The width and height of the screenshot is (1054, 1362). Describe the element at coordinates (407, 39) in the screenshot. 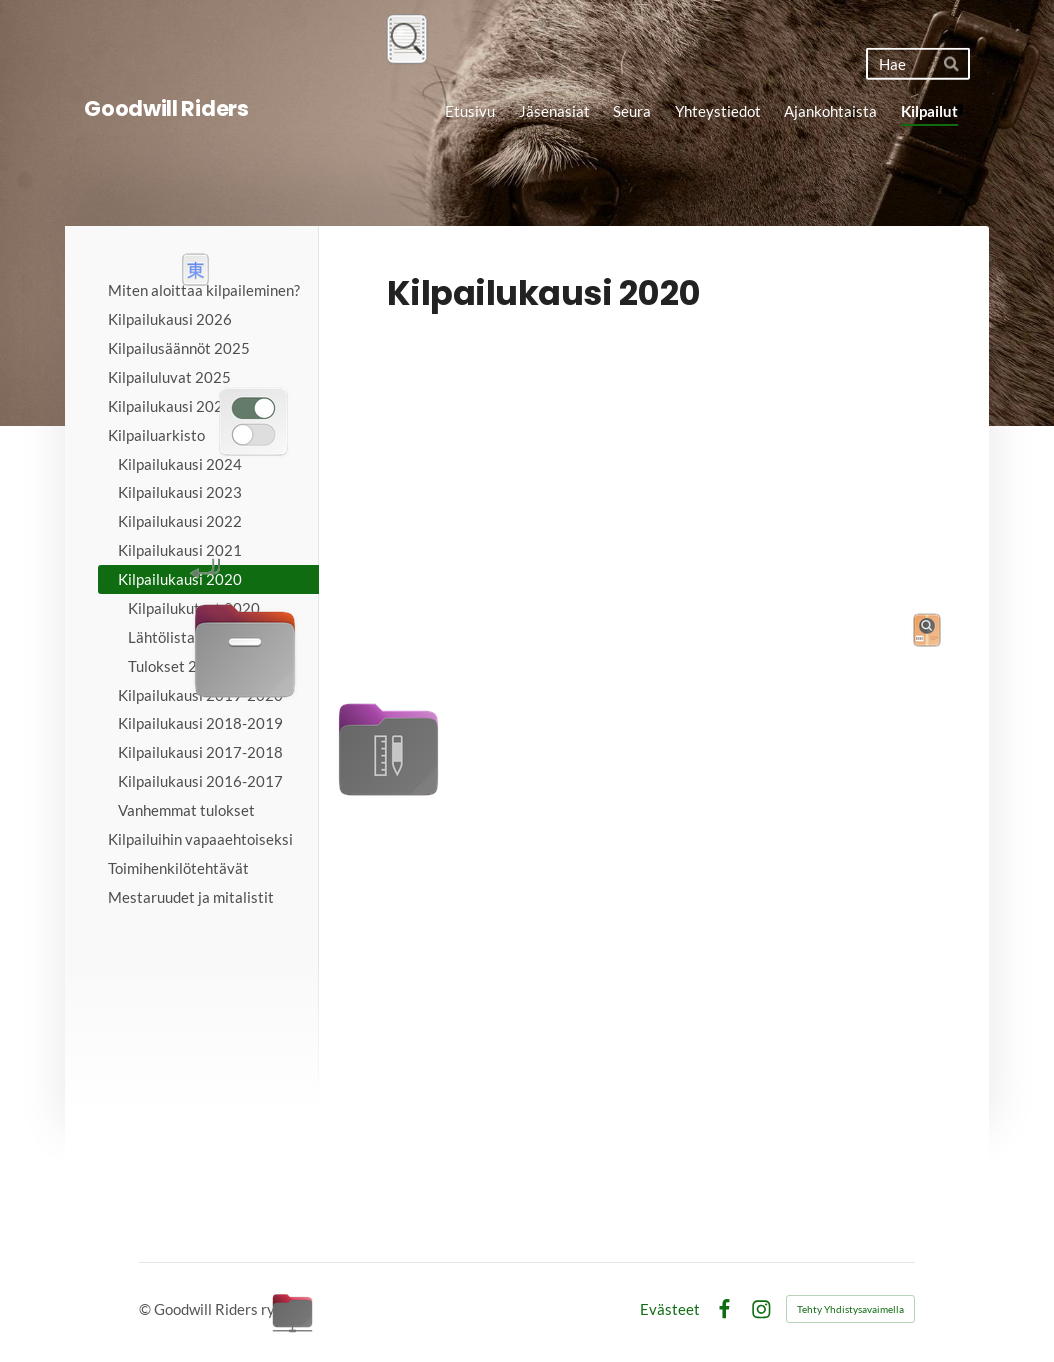

I see `open the system logs application` at that location.